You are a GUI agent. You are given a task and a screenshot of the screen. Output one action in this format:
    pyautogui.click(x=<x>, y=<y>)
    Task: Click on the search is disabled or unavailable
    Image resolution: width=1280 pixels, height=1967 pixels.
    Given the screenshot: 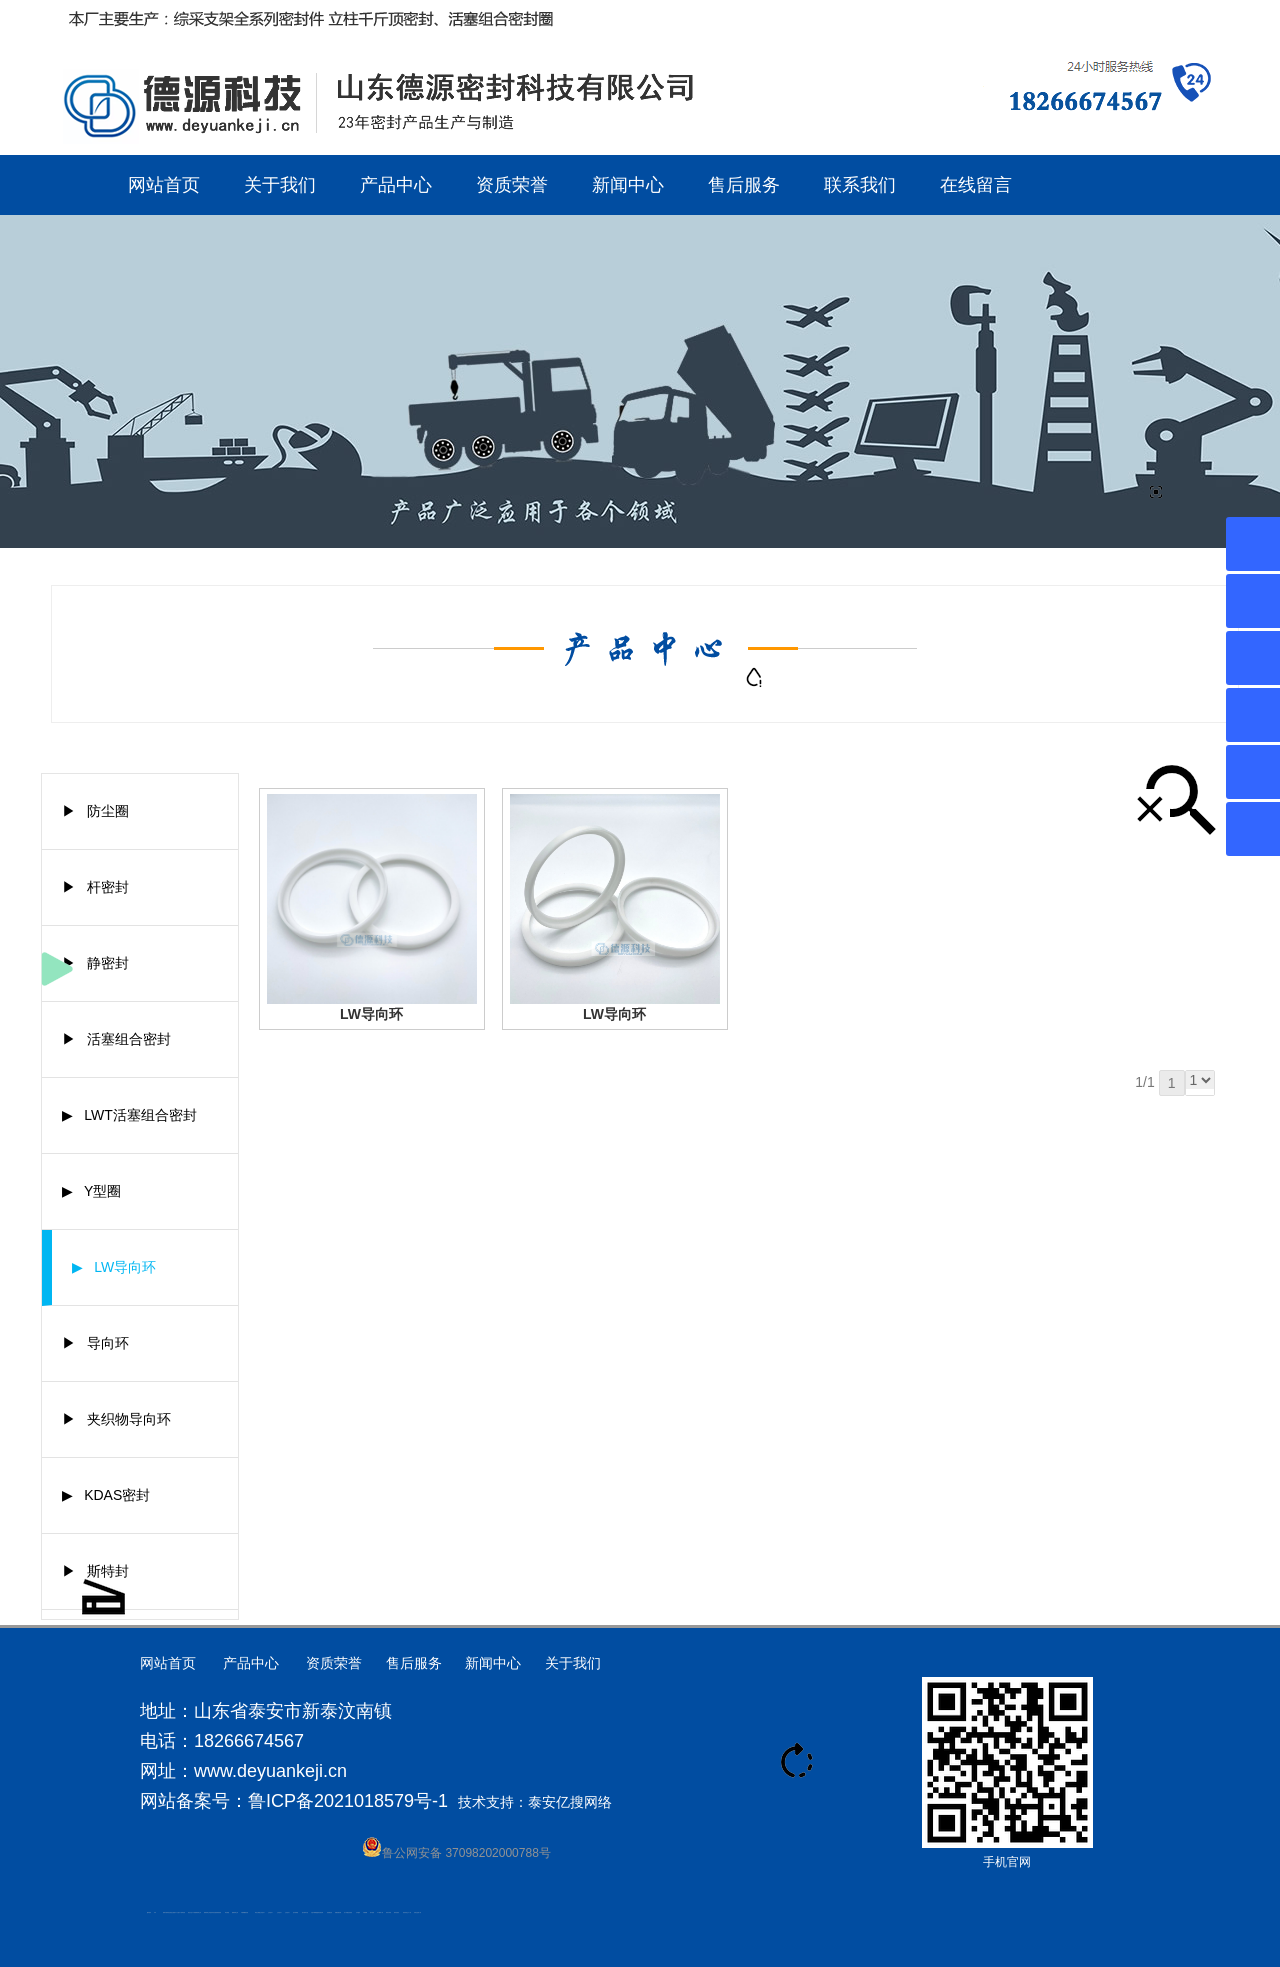 What is the action you would take?
    pyautogui.click(x=1182, y=801)
    